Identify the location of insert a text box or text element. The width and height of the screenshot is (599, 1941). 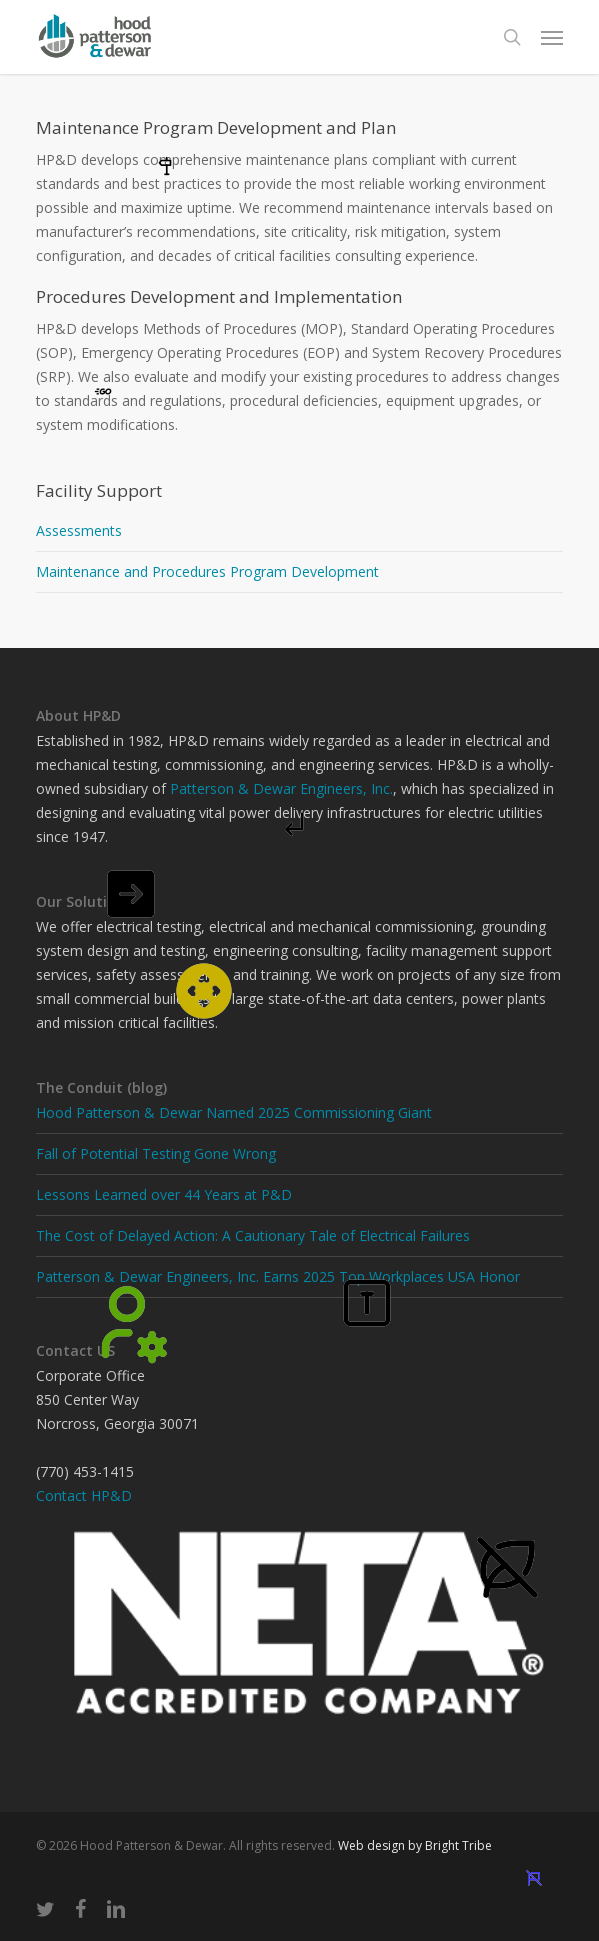
(367, 1303).